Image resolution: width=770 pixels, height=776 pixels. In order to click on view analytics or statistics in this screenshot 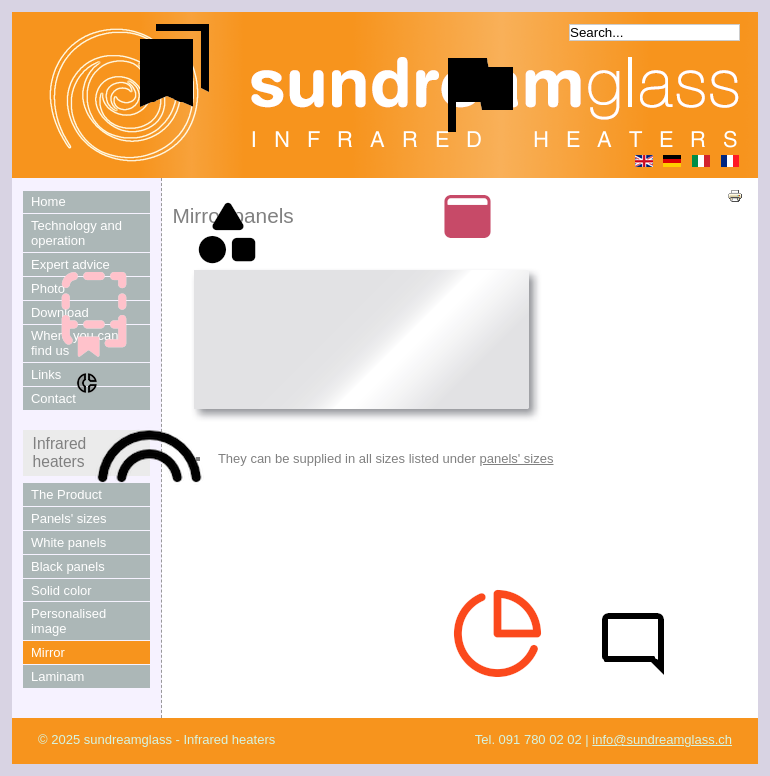, I will do `click(497, 633)`.